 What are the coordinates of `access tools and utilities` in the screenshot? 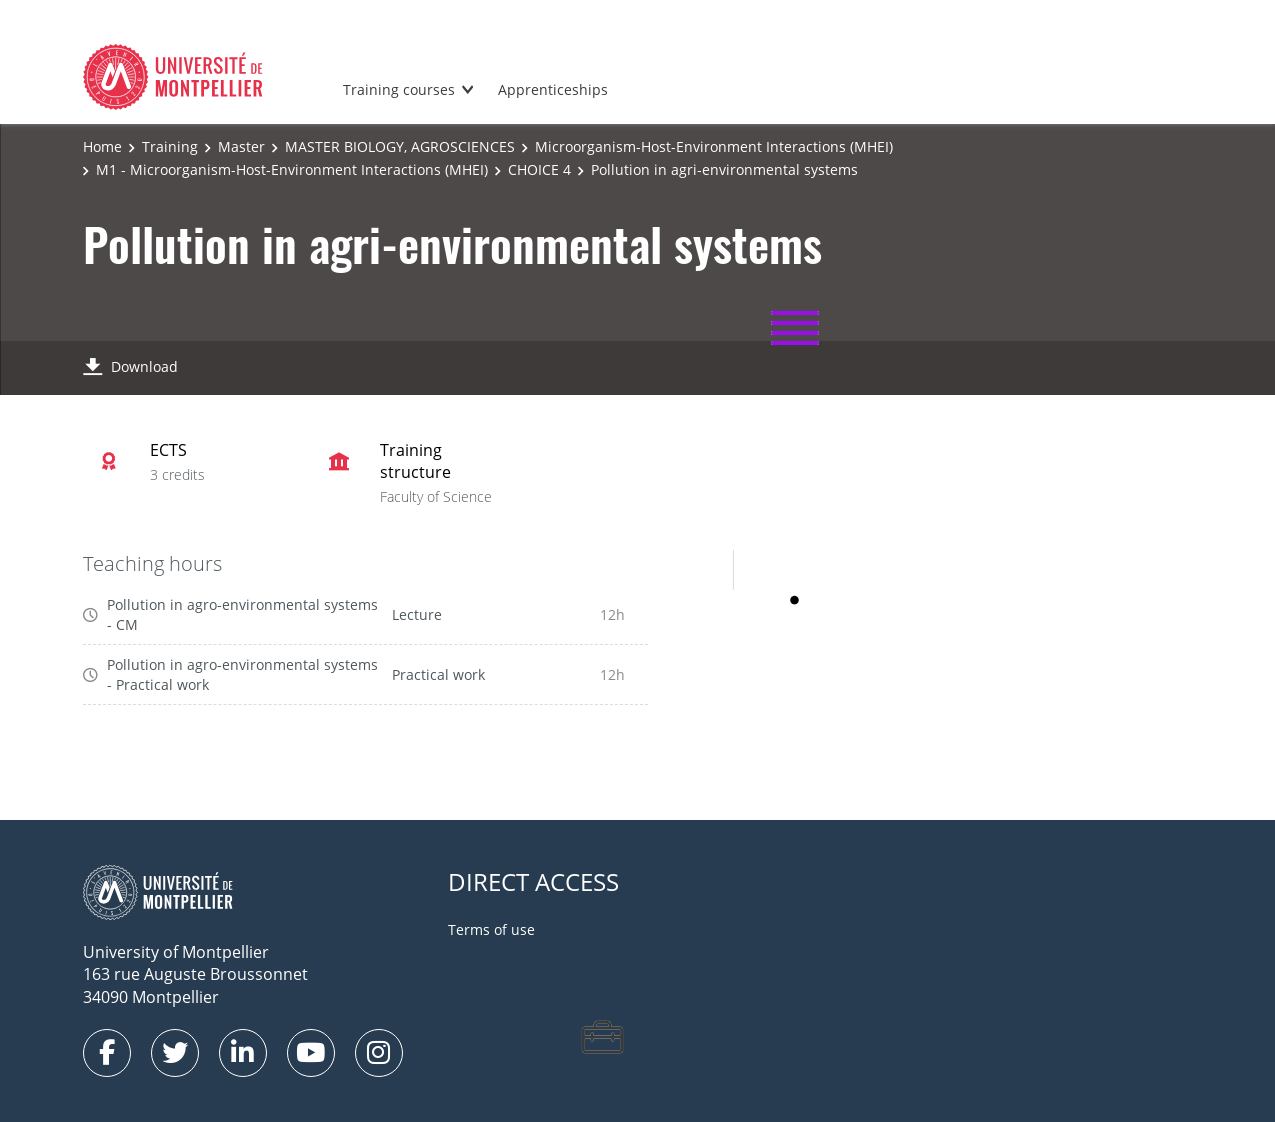 It's located at (602, 1038).